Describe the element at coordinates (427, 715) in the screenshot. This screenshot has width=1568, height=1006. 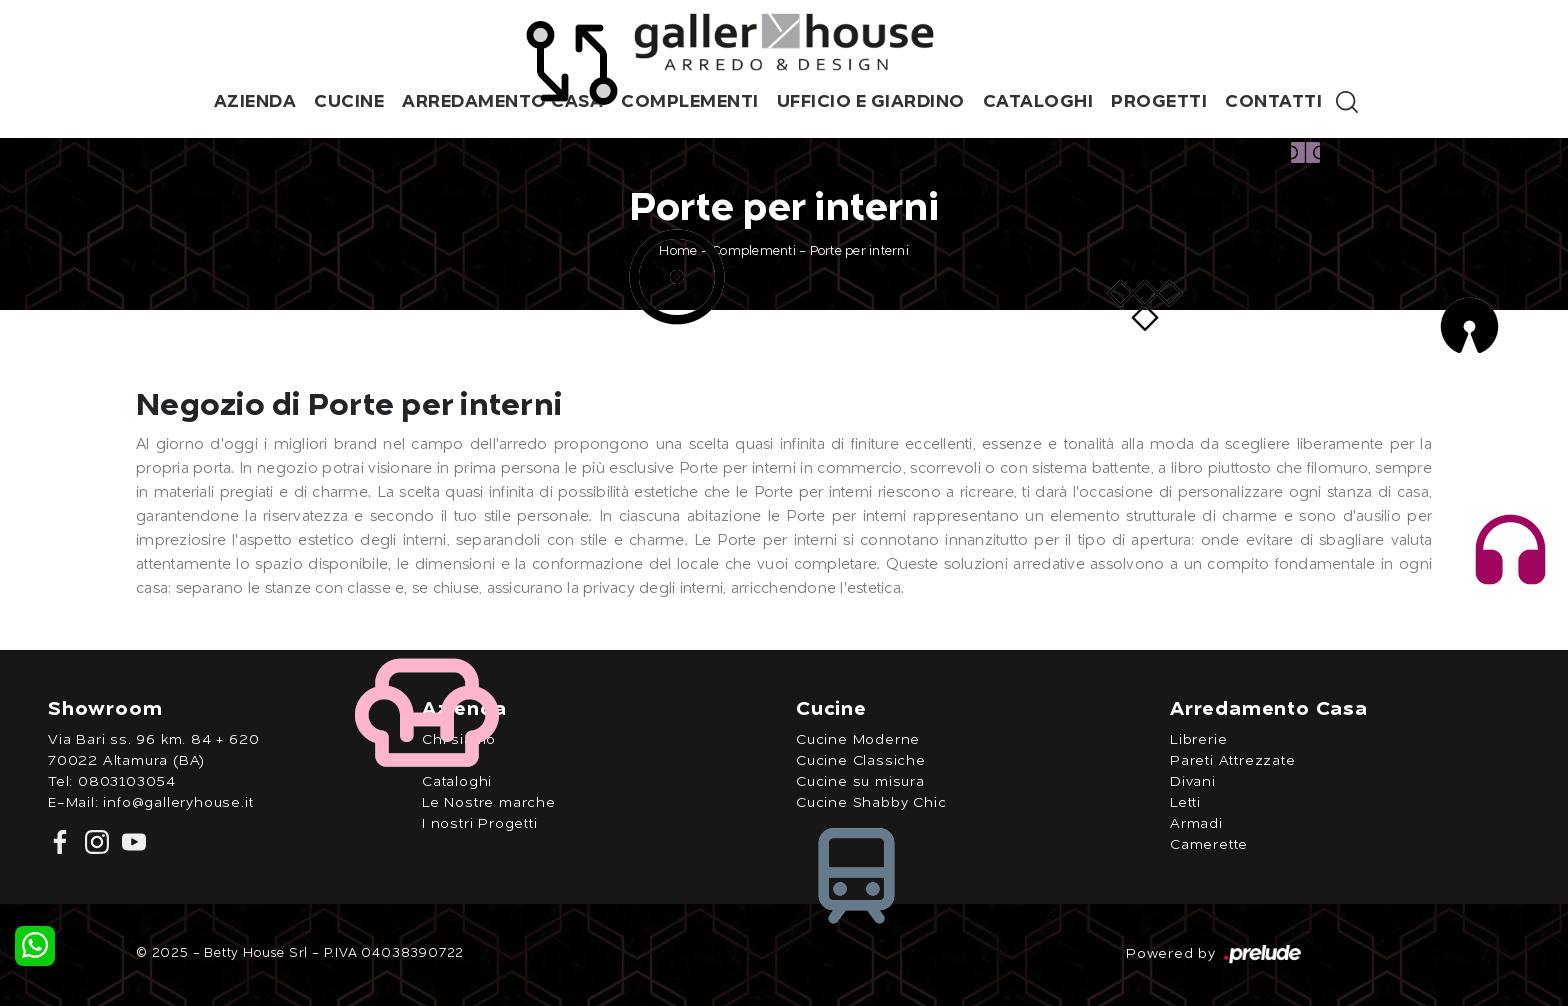
I see `browse furniture or home decor items` at that location.